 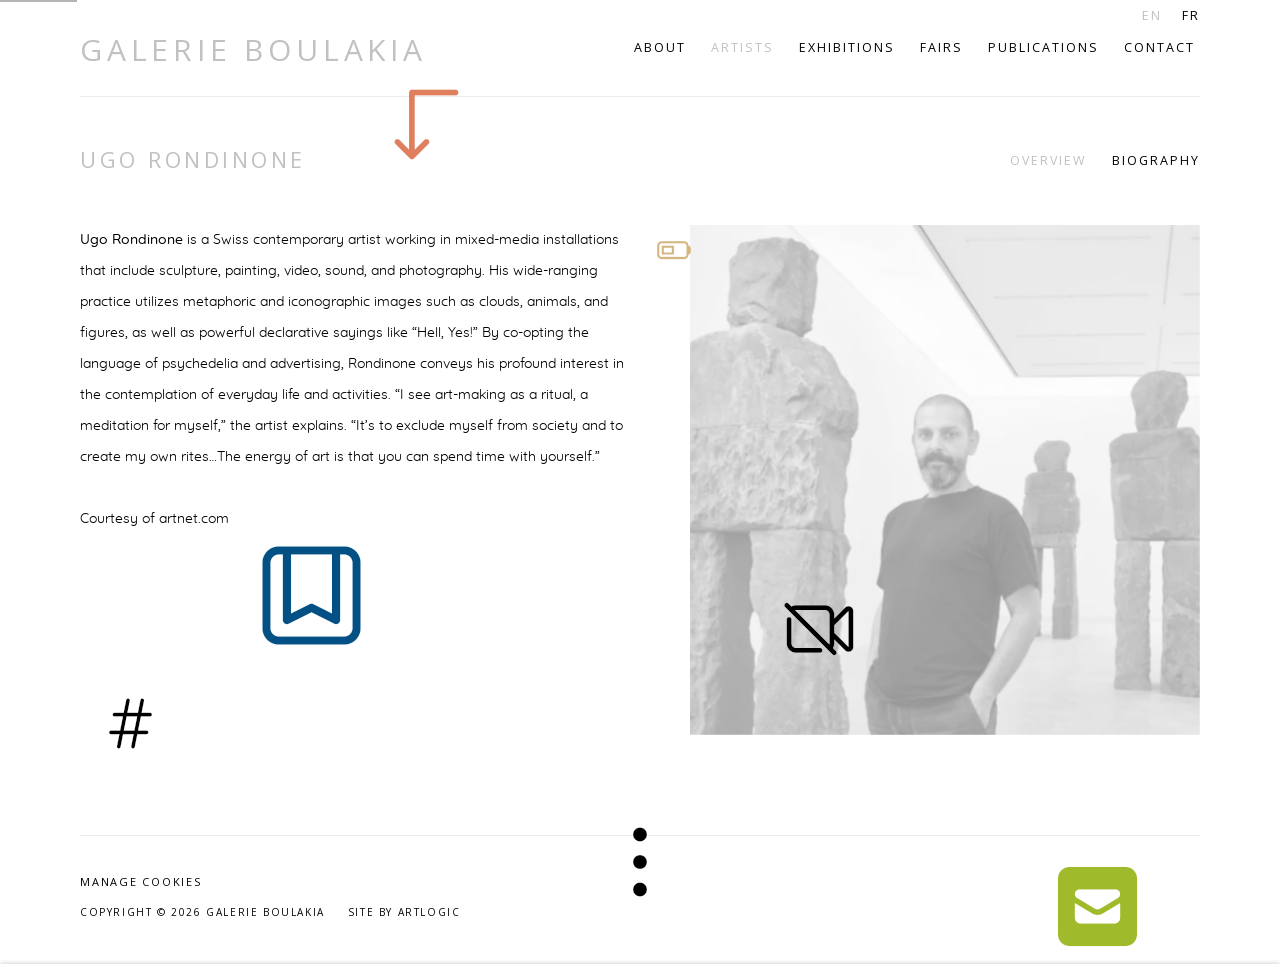 I want to click on indicates battery at 50% charge level, so click(x=674, y=249).